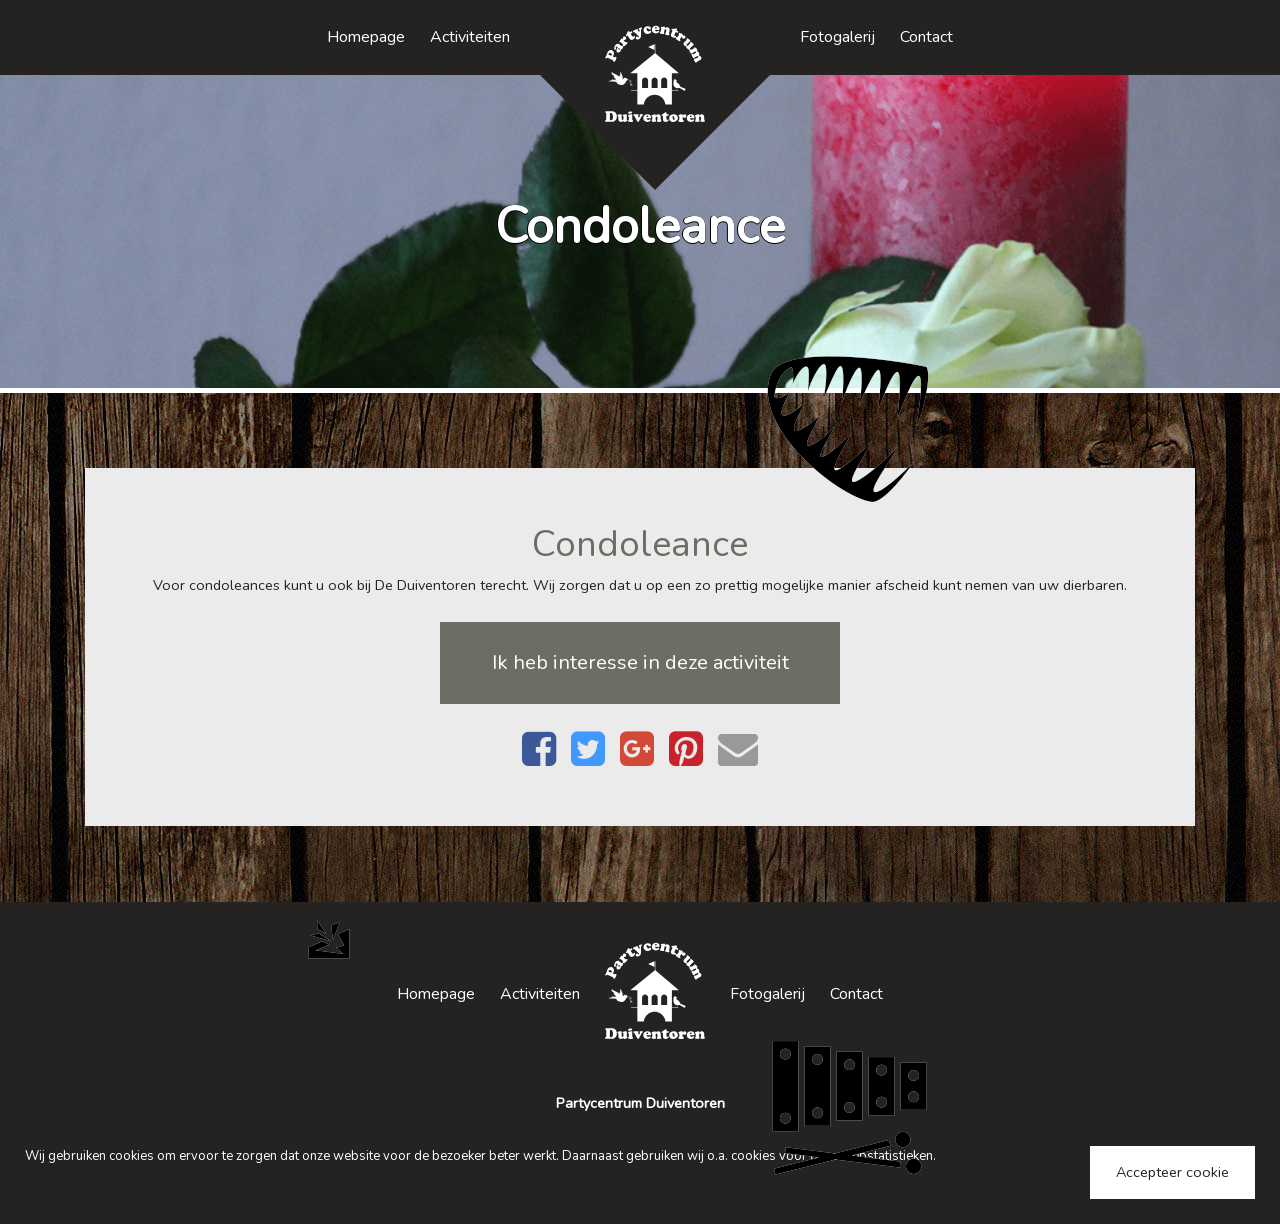  Describe the element at coordinates (849, 1107) in the screenshot. I see `access music or sound settings` at that location.